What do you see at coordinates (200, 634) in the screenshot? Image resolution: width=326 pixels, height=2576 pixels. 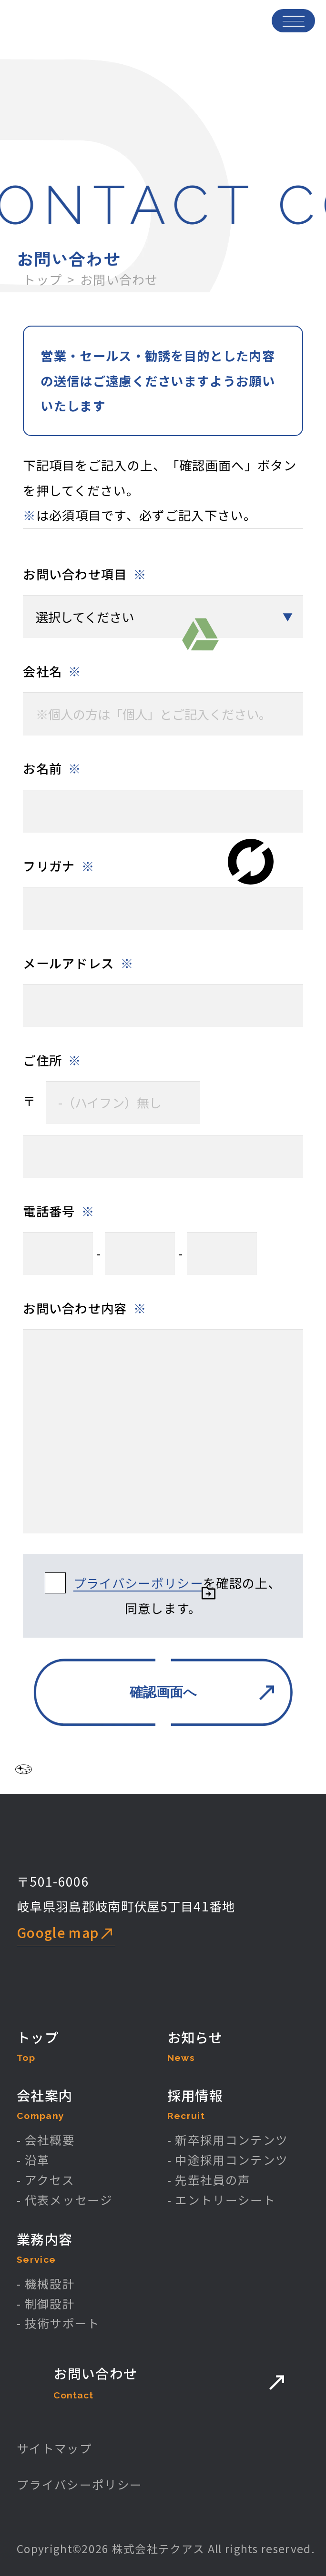 I see `open Google Drive` at bounding box center [200, 634].